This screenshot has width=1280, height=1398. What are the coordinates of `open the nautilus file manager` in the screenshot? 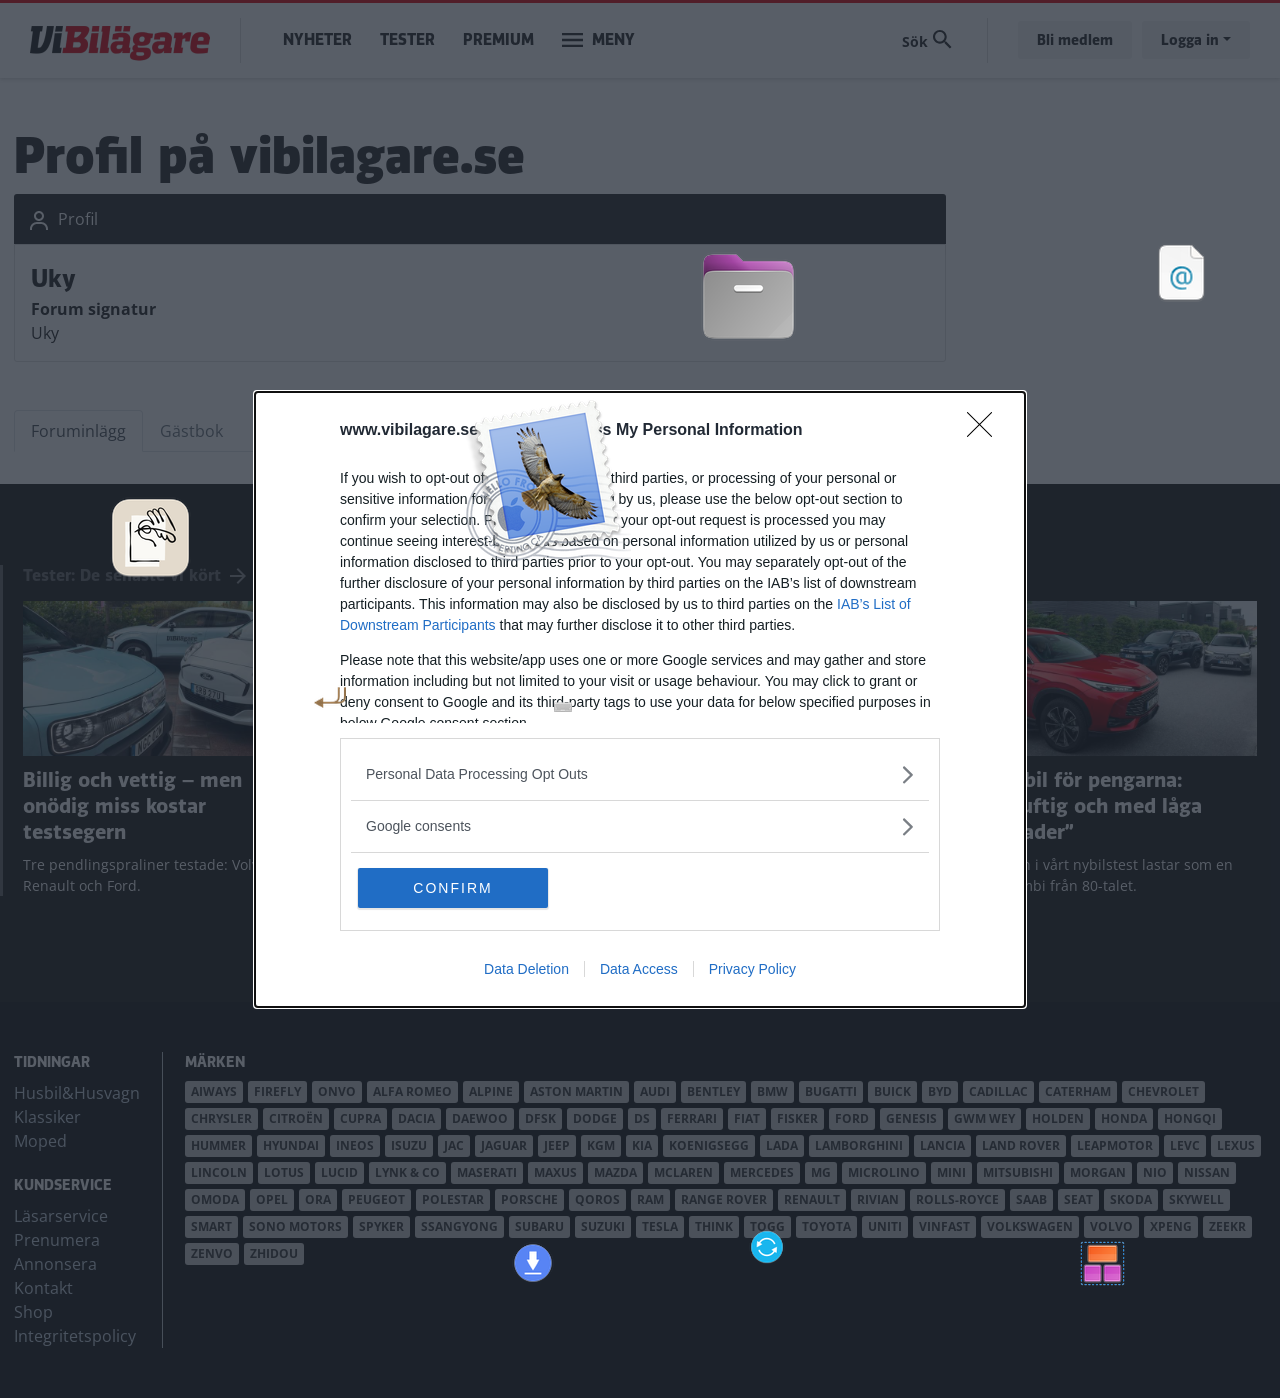 It's located at (748, 296).